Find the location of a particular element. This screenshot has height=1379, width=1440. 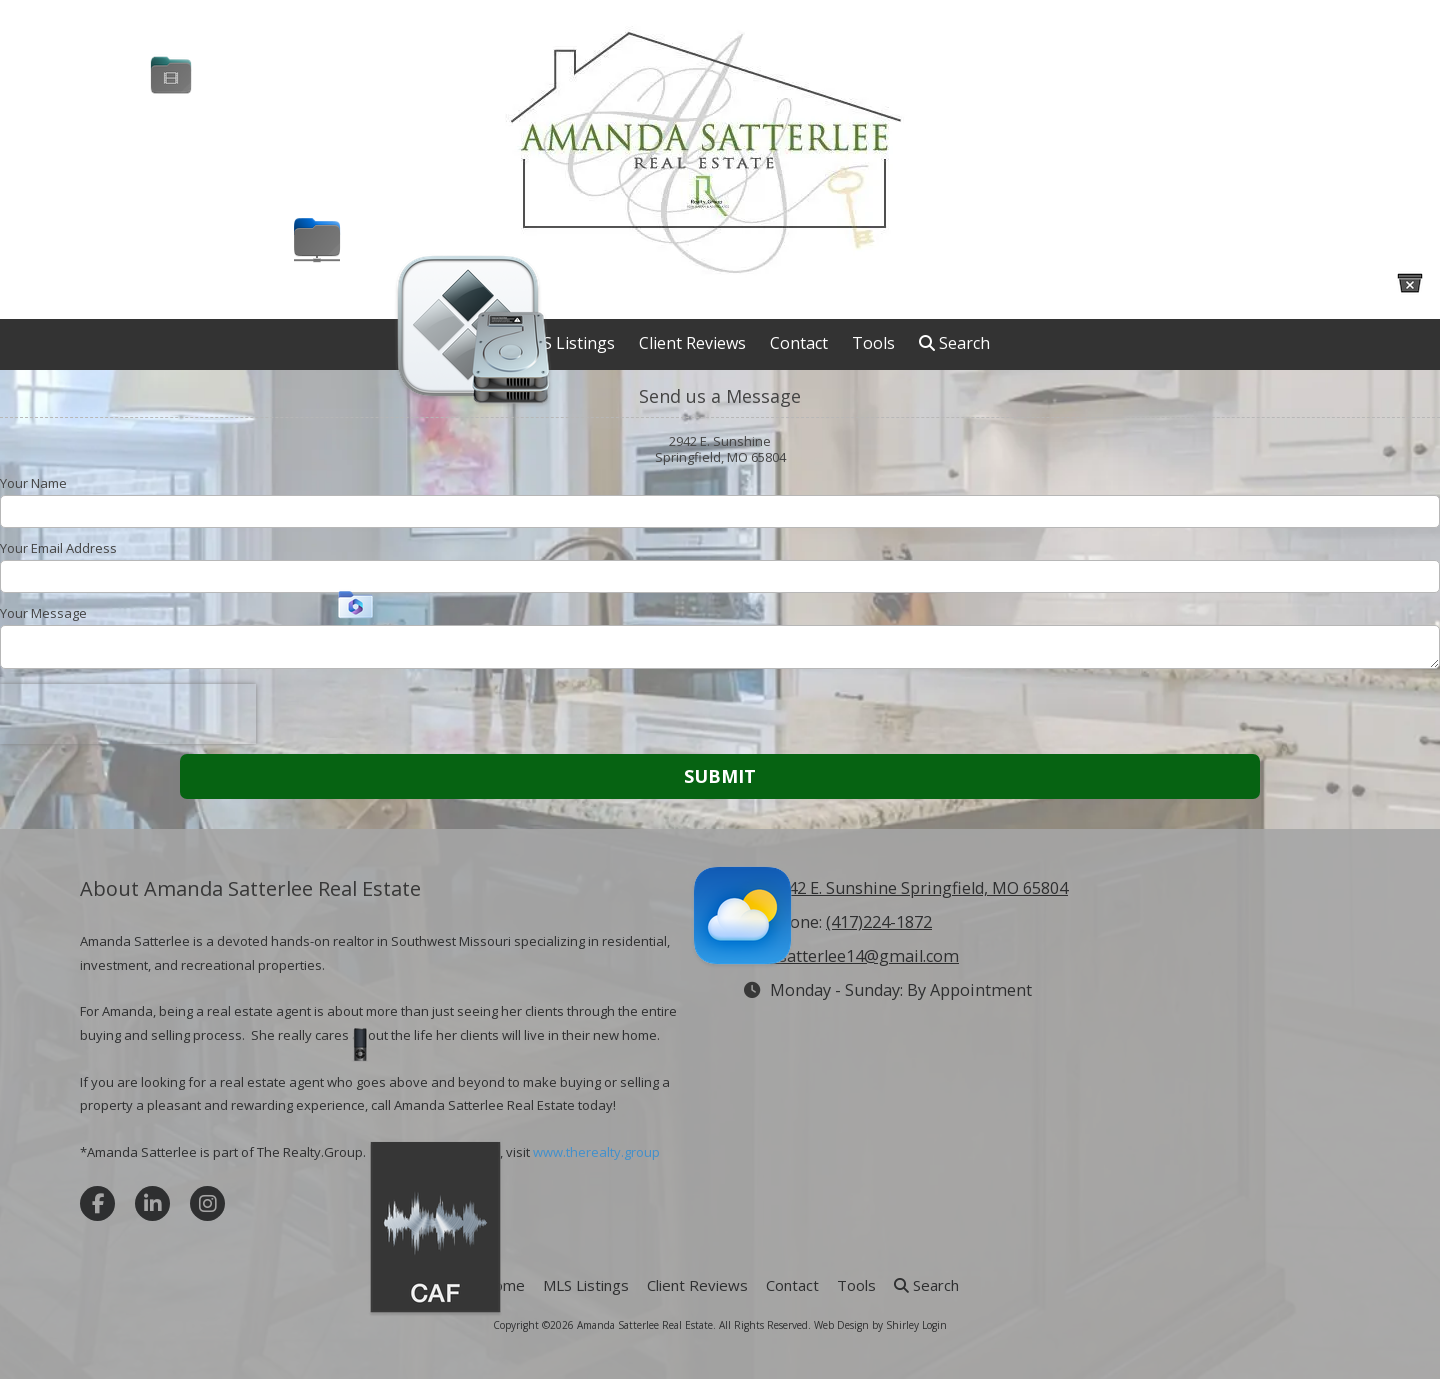

view junk mail folder is located at coordinates (1410, 282).